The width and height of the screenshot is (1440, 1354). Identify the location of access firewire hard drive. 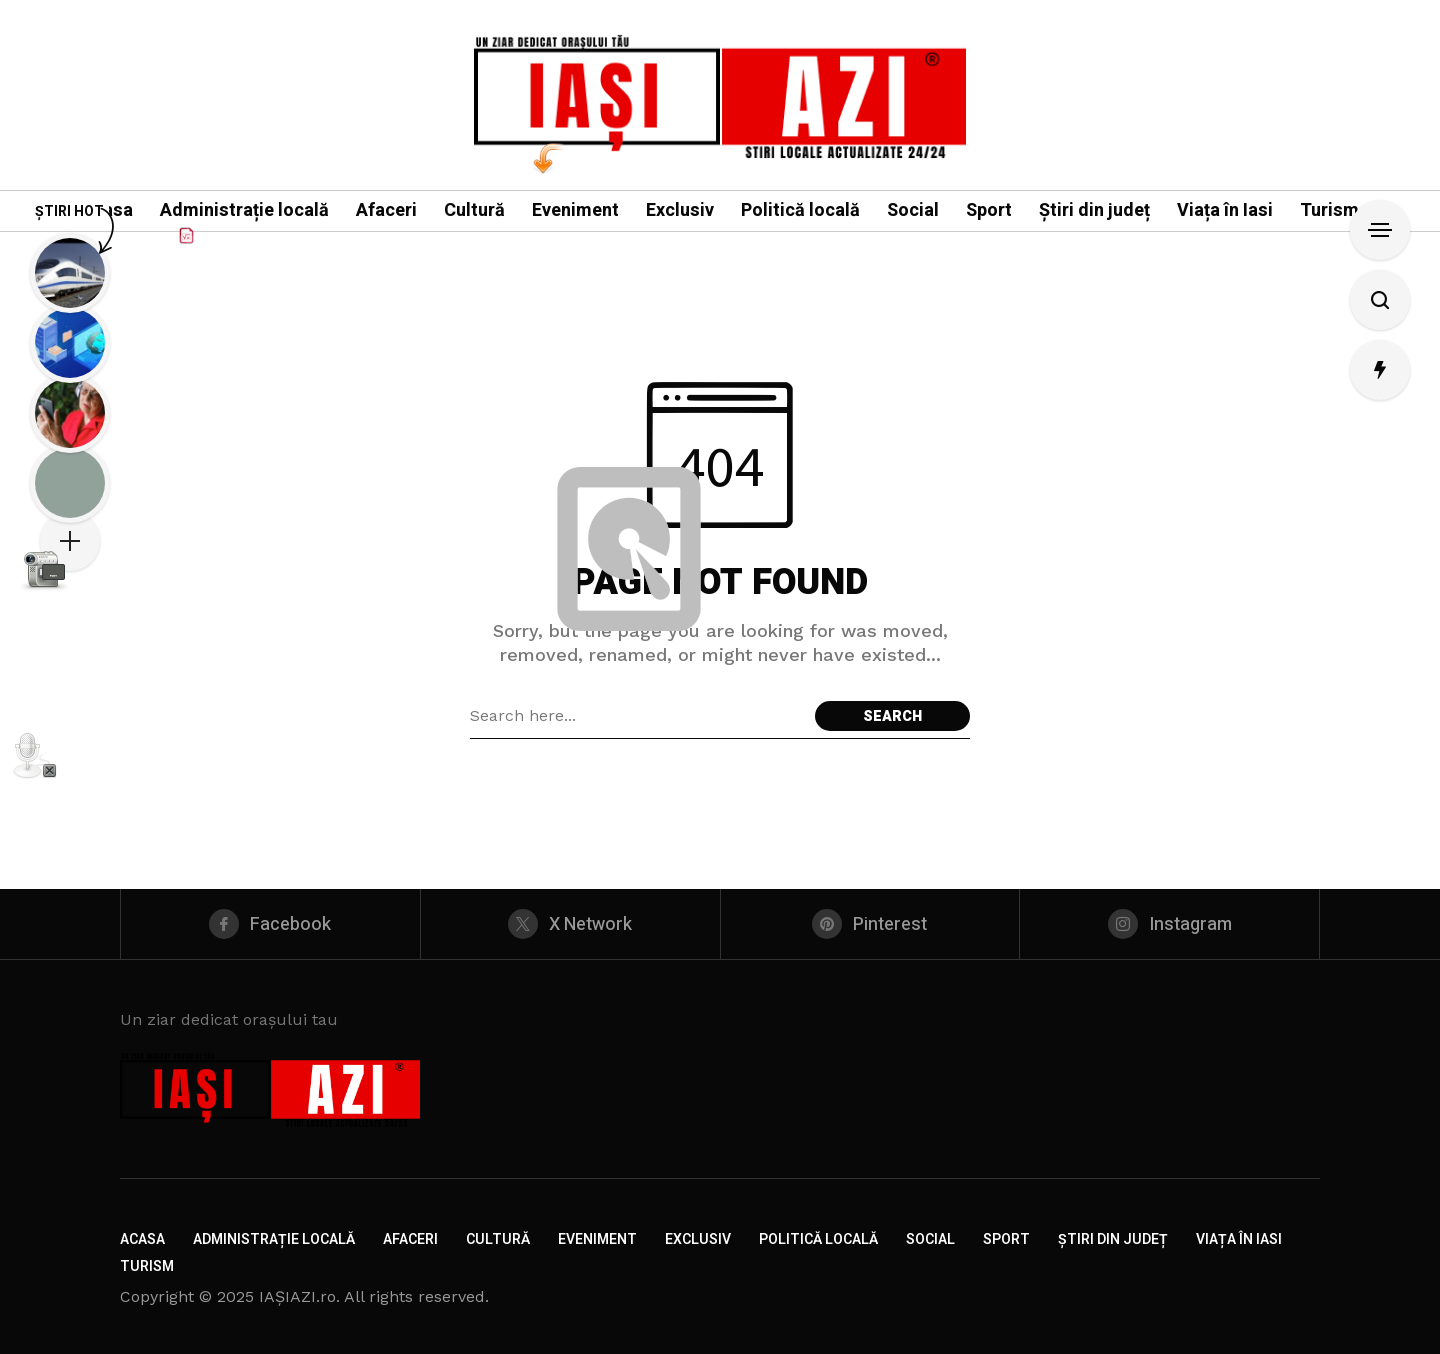
(629, 549).